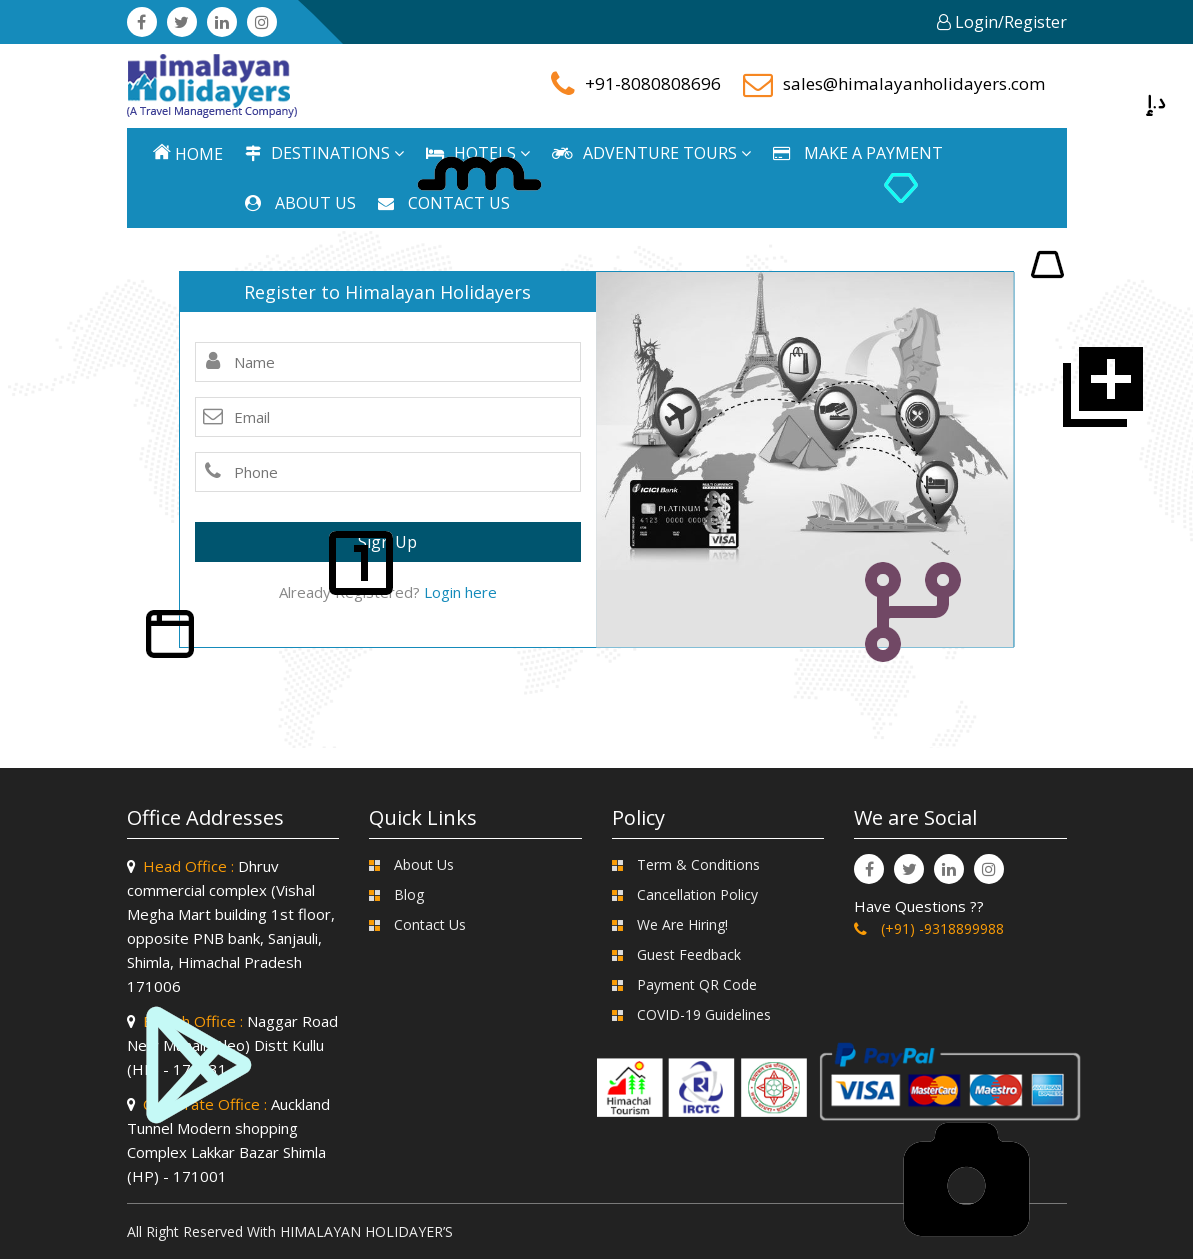 This screenshot has width=1193, height=1259. I want to click on apply vertical skew transformation to selected object, so click(1047, 264).